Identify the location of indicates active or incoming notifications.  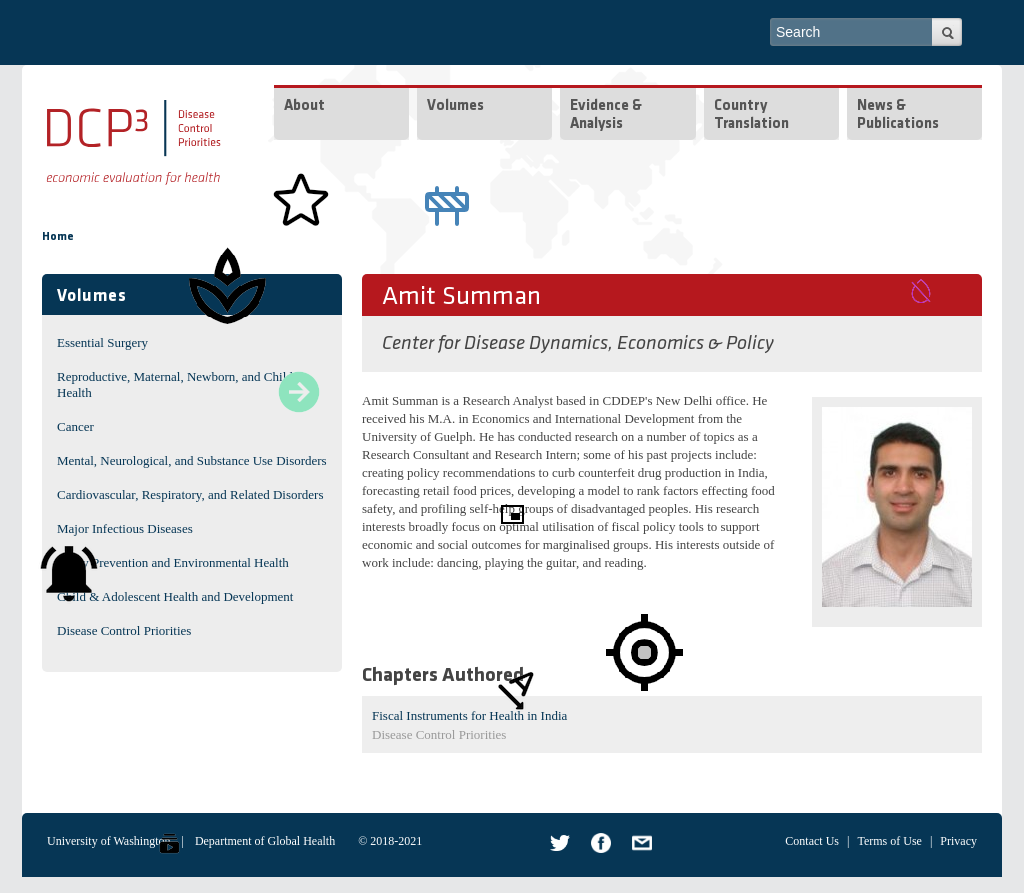
(69, 573).